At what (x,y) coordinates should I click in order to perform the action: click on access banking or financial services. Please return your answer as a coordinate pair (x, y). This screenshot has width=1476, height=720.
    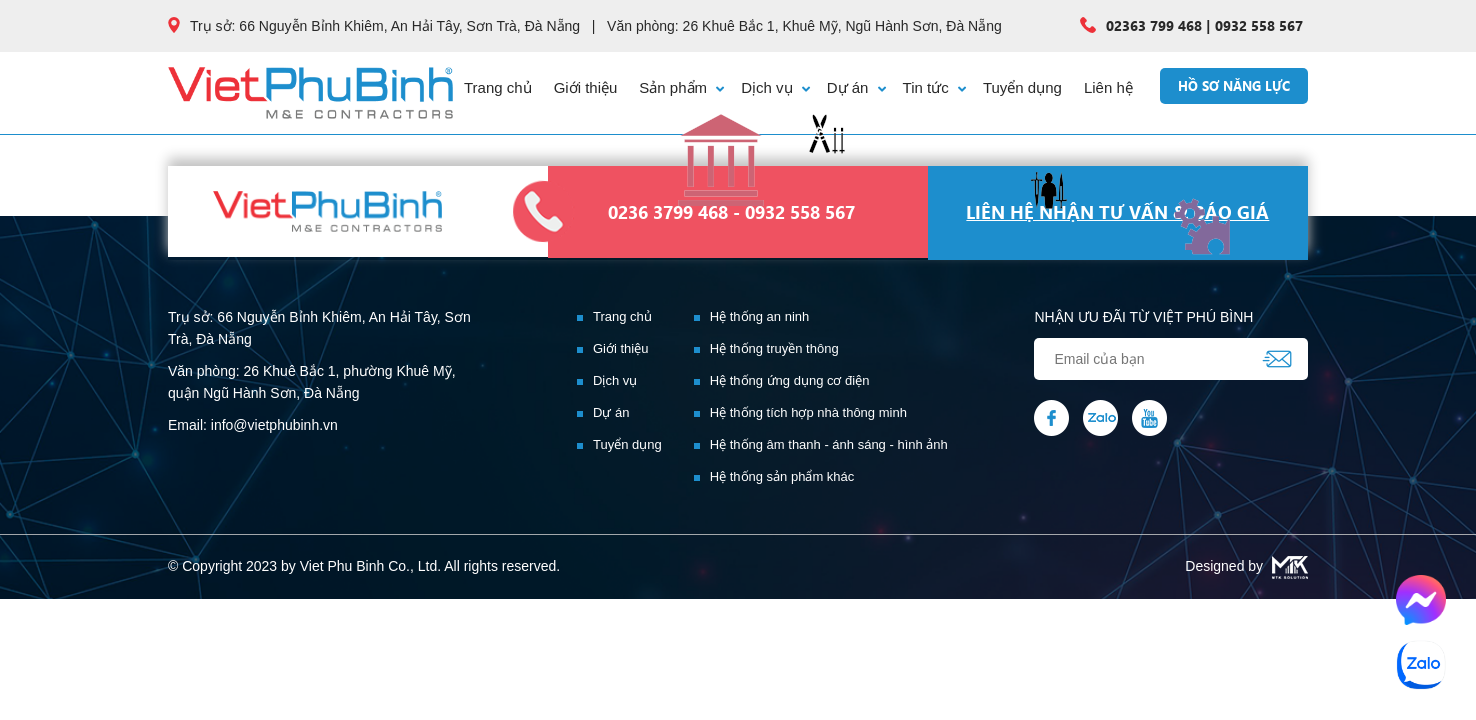
    Looking at the image, I should click on (721, 160).